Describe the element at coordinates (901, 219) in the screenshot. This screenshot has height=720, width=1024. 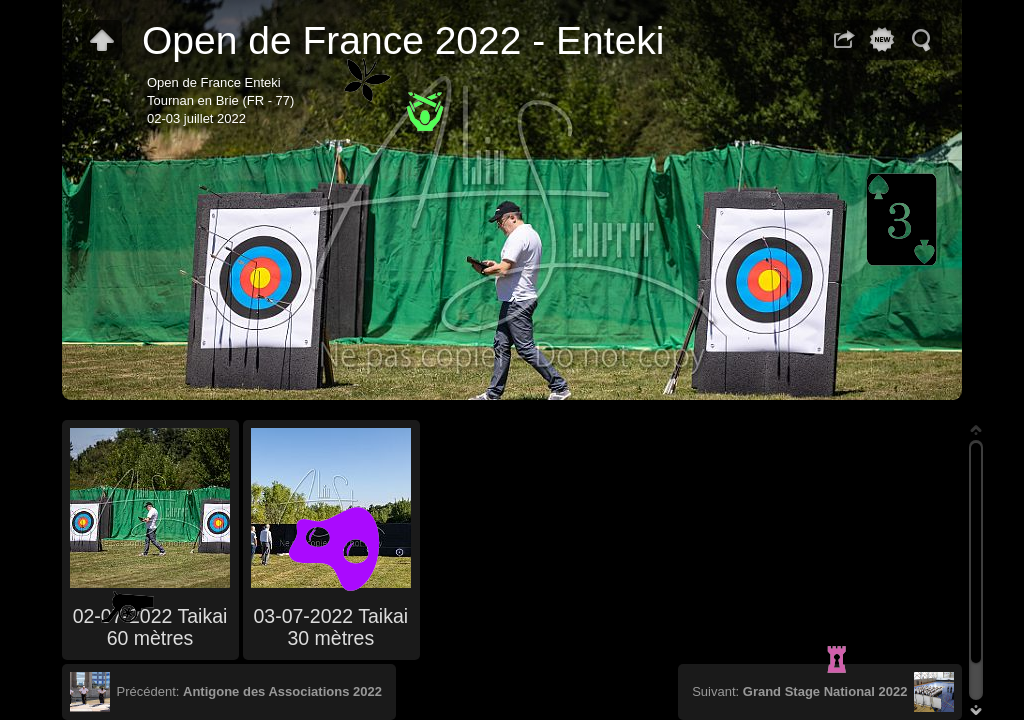
I see `select the three of spades card` at that location.